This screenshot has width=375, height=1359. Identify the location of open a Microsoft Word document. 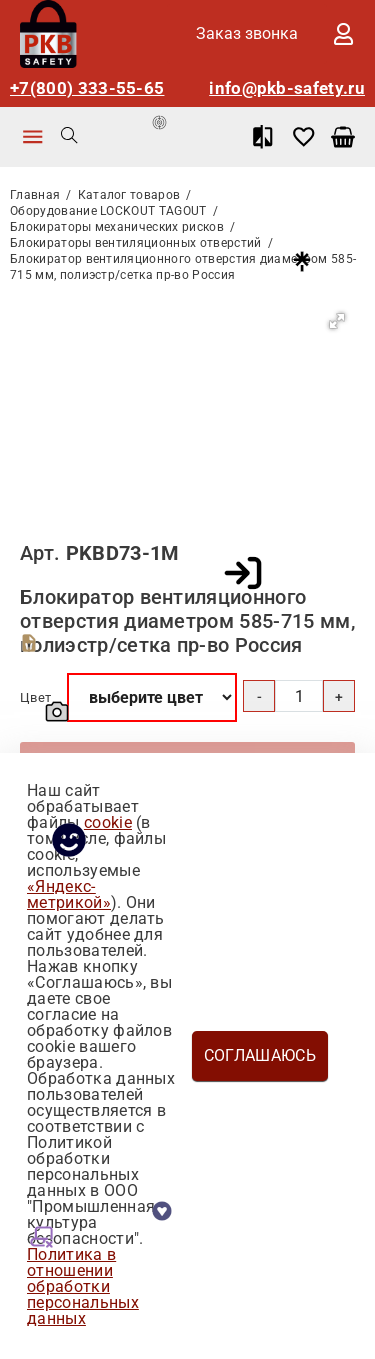
(29, 643).